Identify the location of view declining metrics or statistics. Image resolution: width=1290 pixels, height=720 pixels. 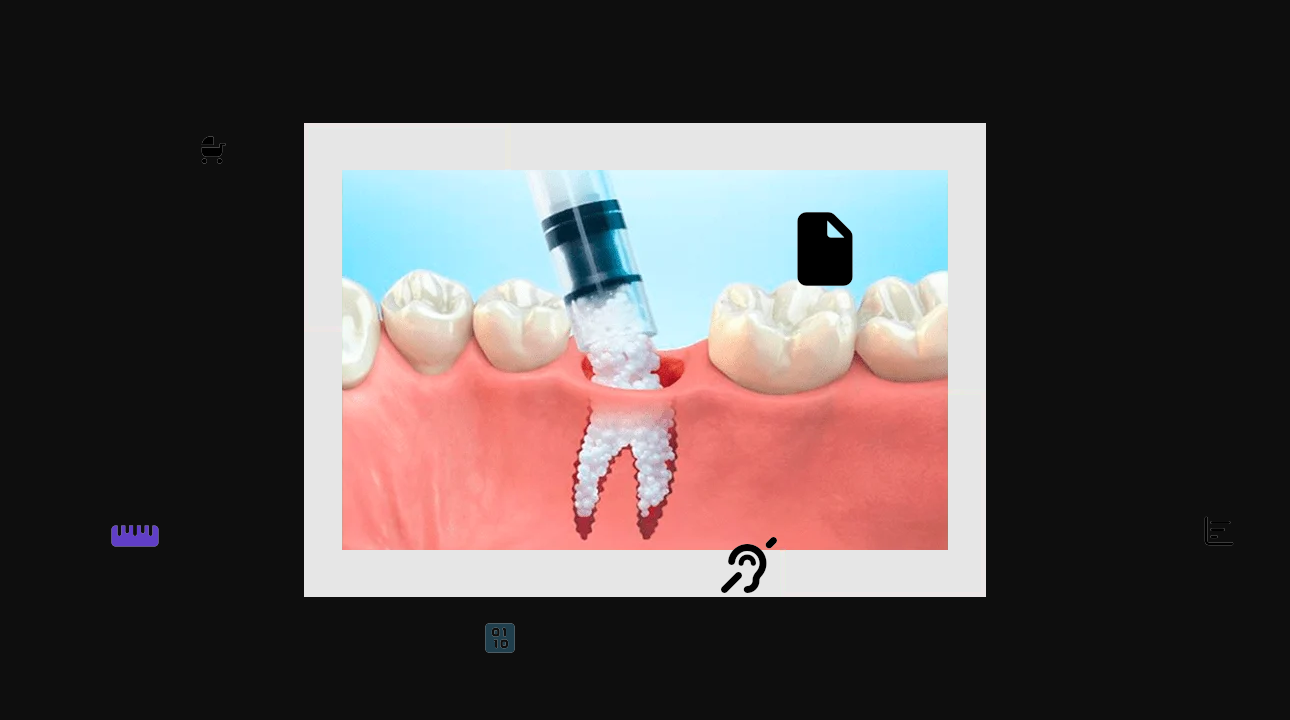
(1219, 531).